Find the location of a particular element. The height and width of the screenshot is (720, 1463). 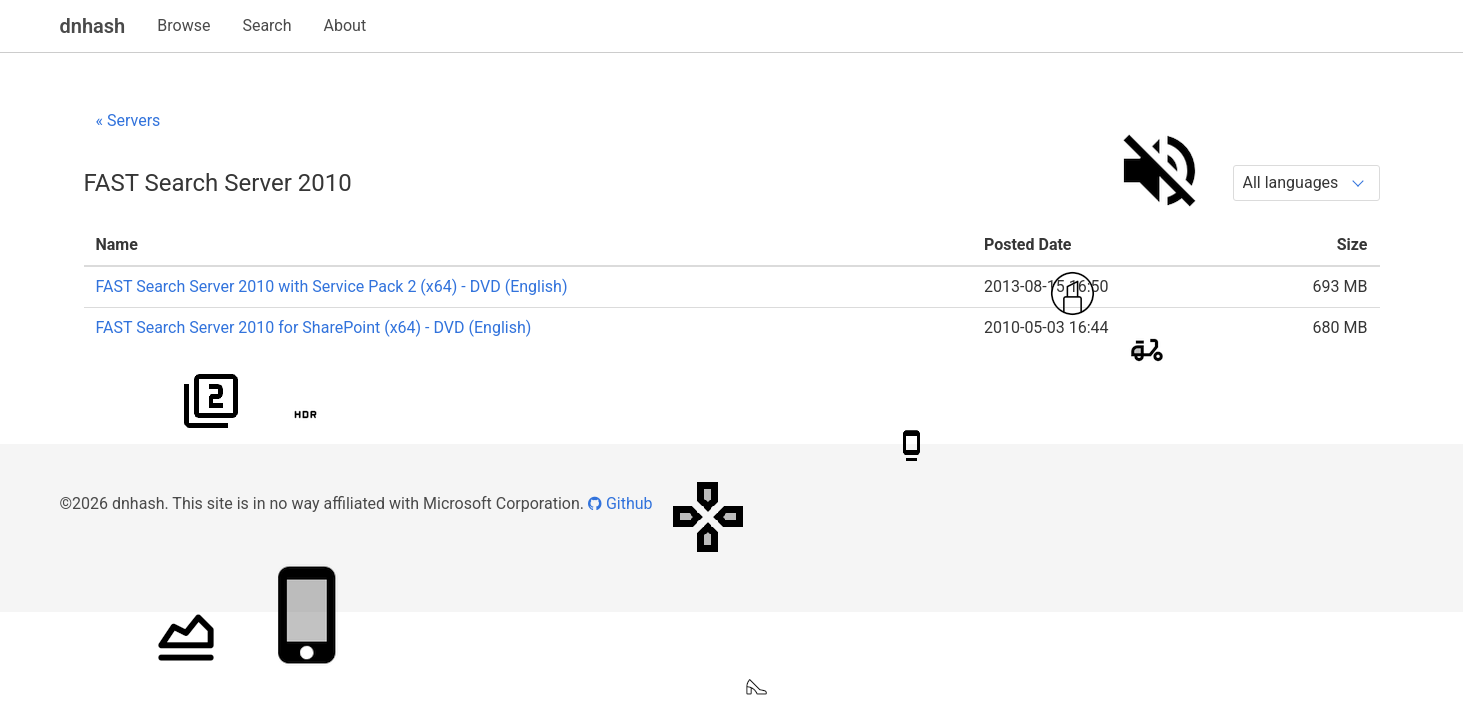

mute audio or sound is located at coordinates (1159, 170).